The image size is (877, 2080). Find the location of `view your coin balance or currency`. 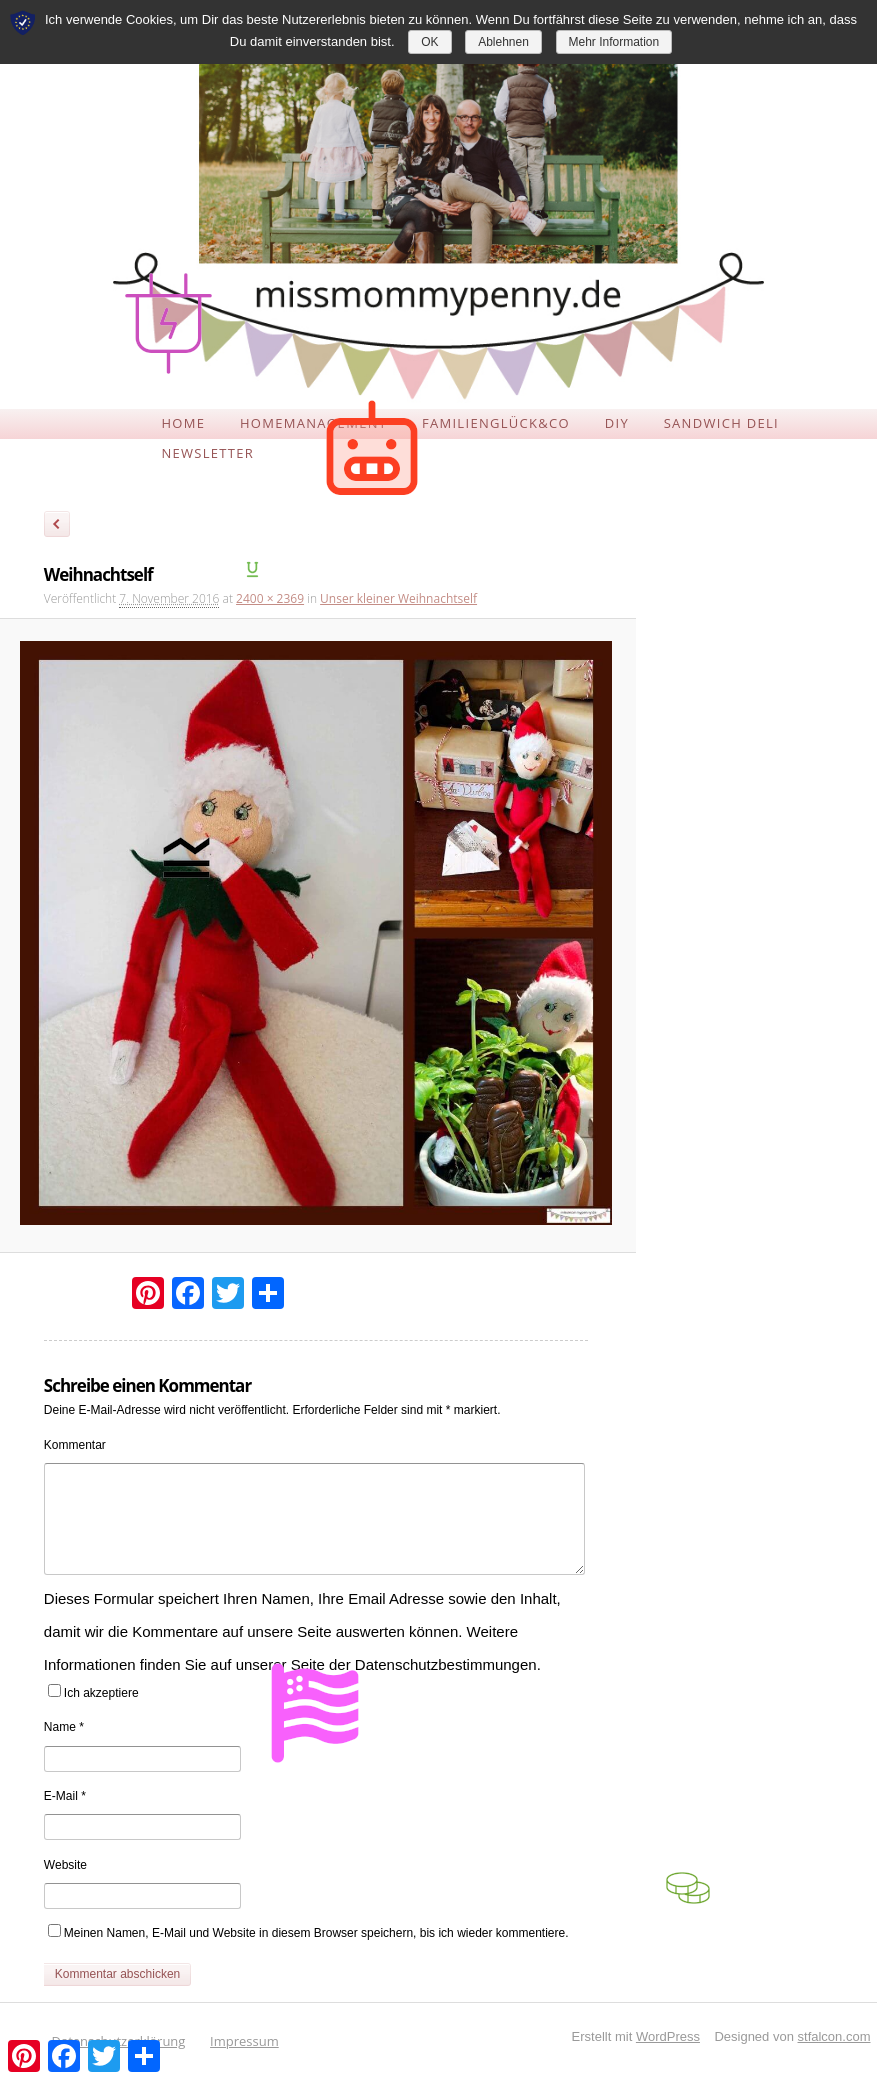

view your coin balance or currency is located at coordinates (688, 1888).